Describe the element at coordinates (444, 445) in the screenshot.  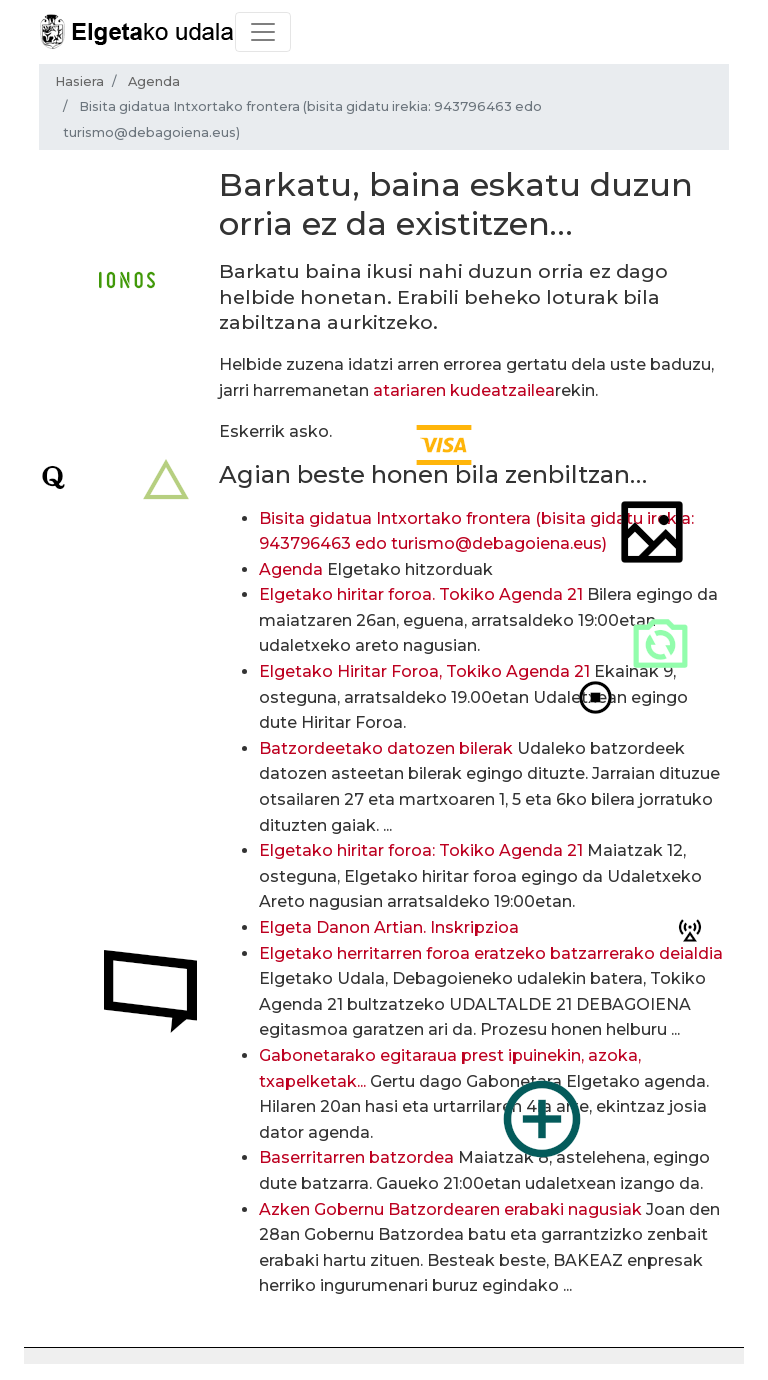
I see `visa card accepted as payment method` at that location.